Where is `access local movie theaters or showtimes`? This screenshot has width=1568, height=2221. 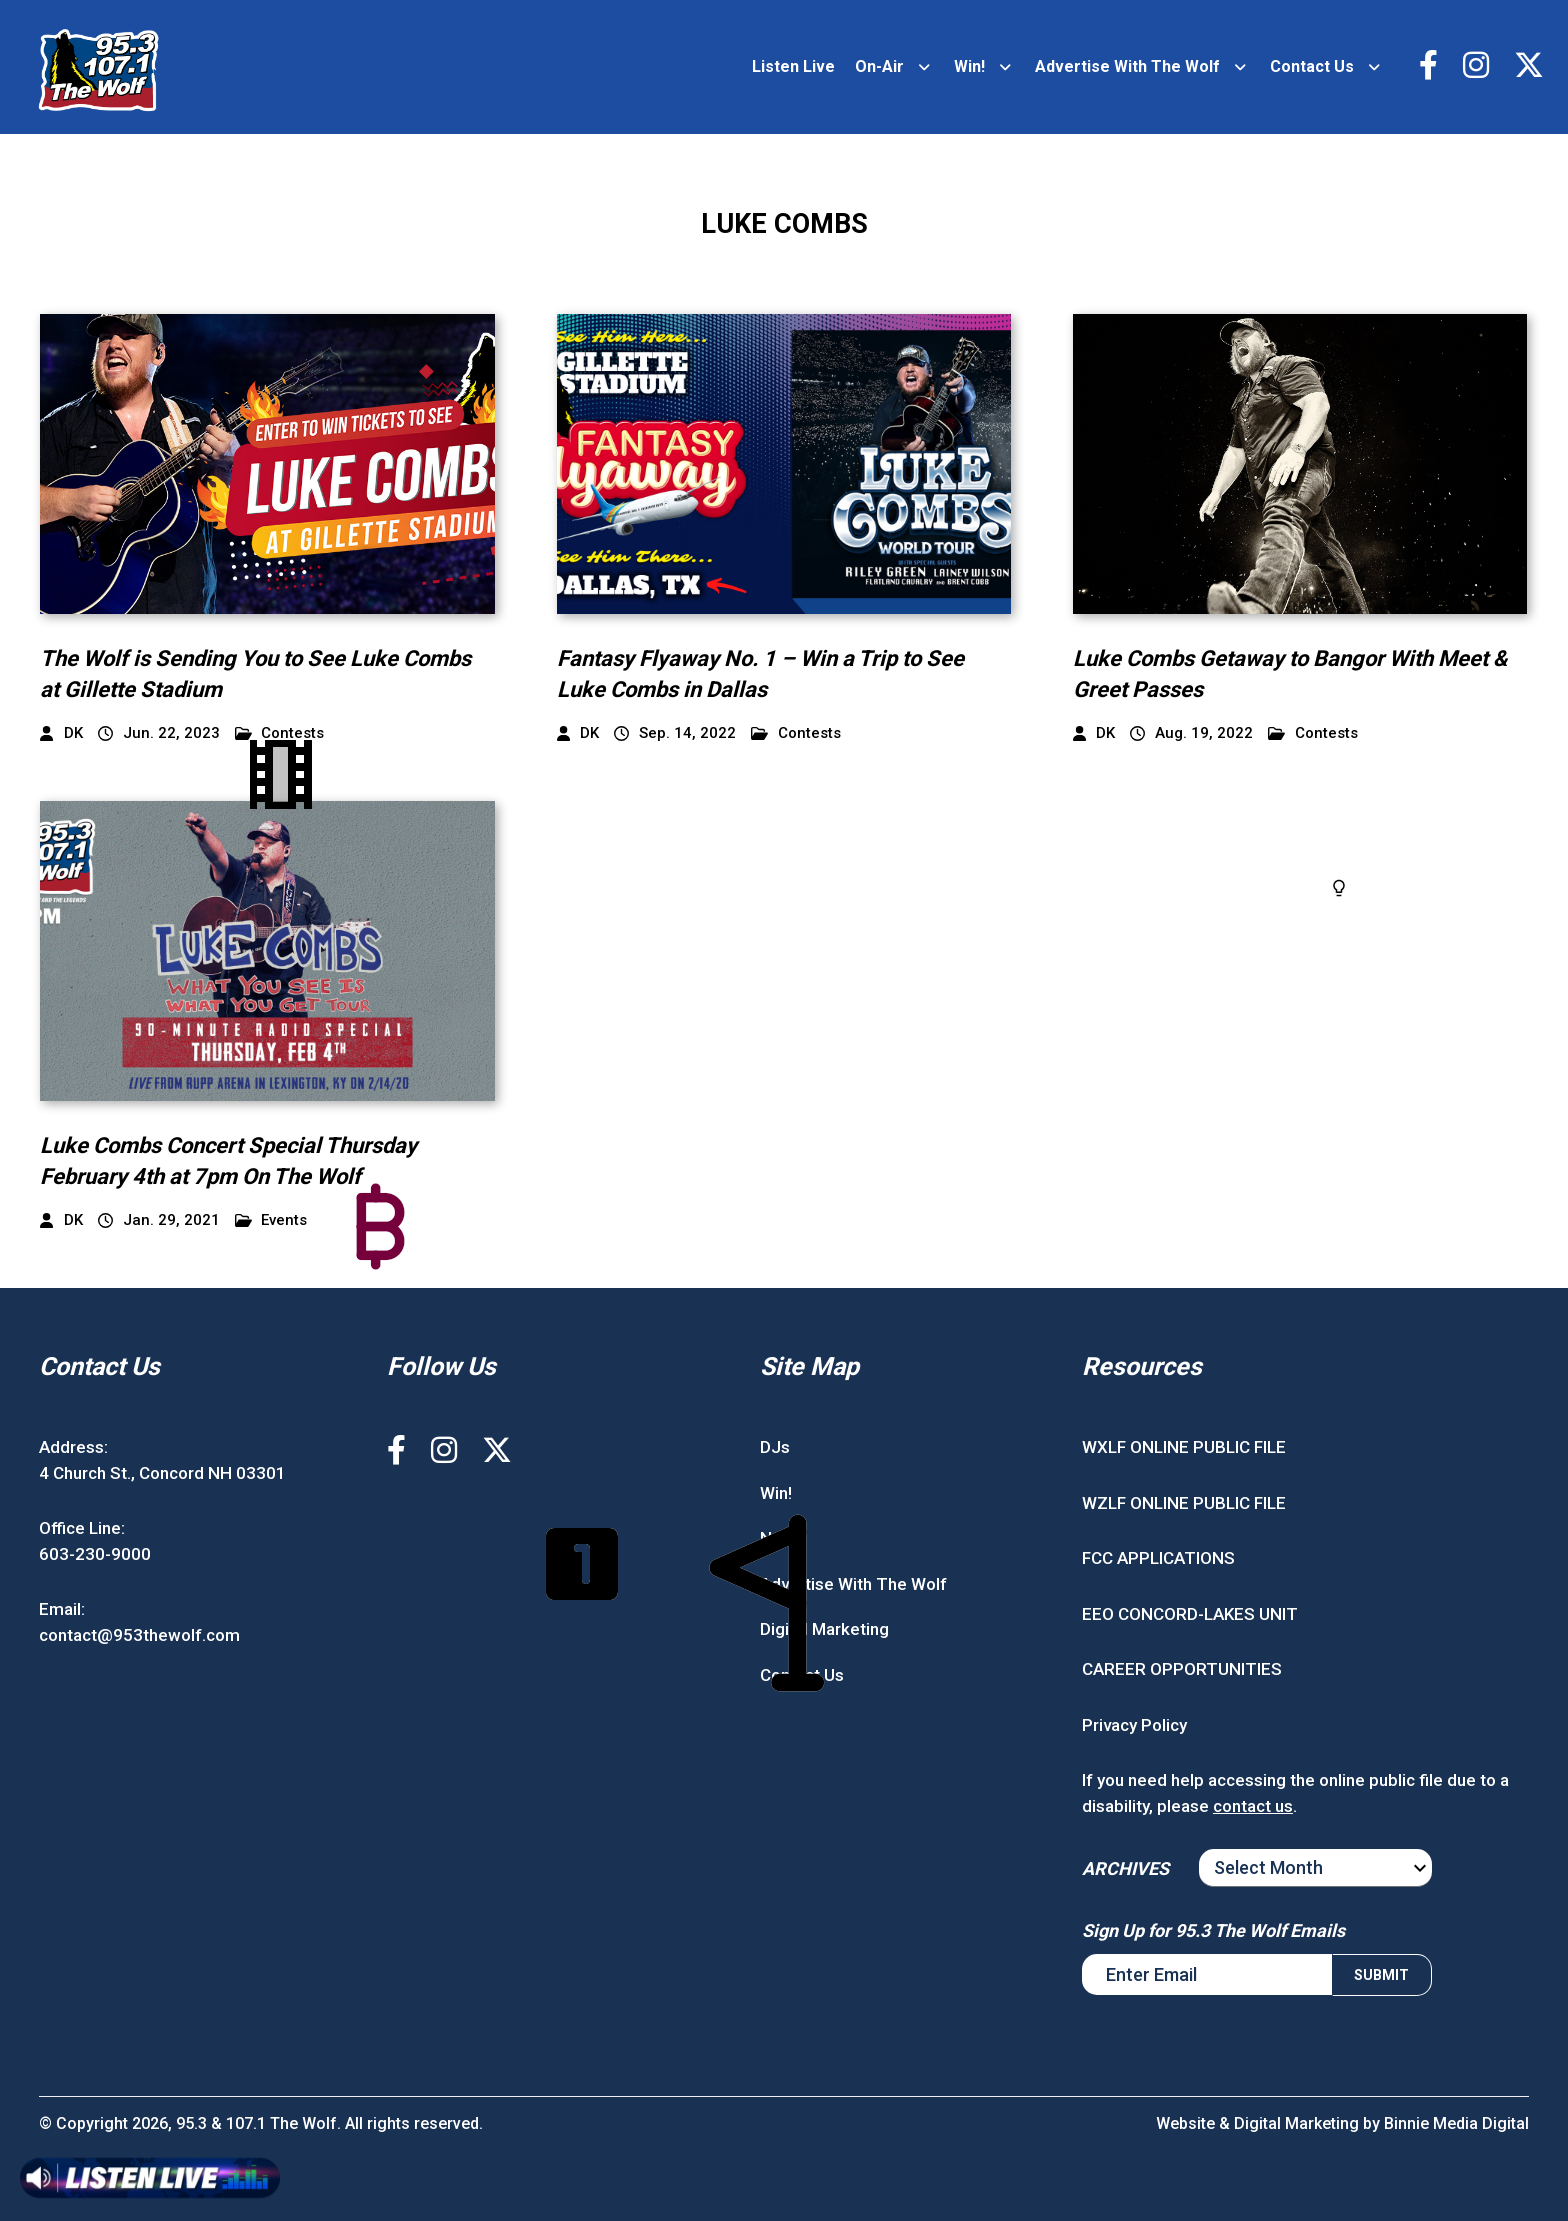
access local movie theaters or showtimes is located at coordinates (280, 774).